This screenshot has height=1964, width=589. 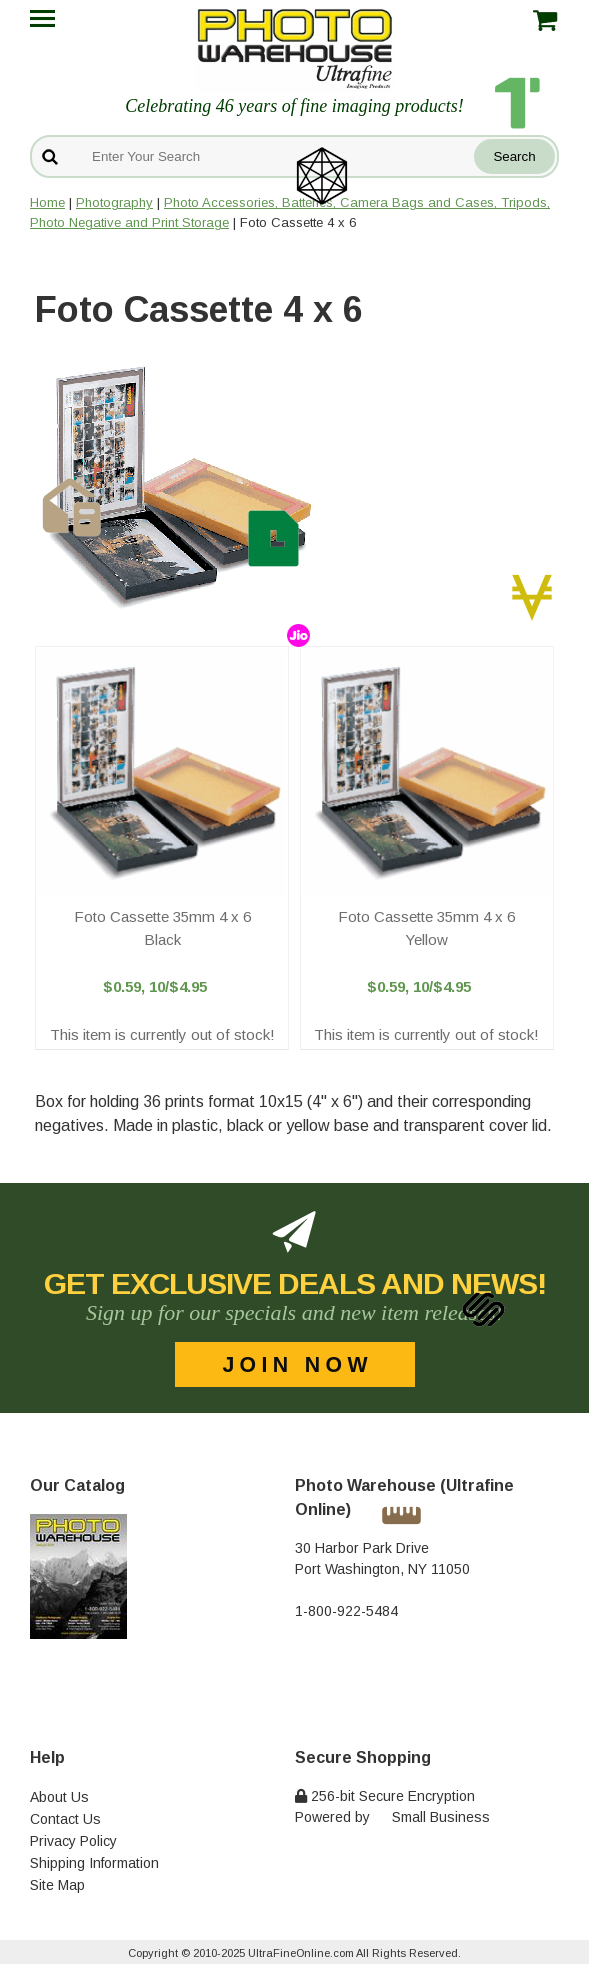 What do you see at coordinates (483, 1309) in the screenshot?
I see `squarespace logo` at bounding box center [483, 1309].